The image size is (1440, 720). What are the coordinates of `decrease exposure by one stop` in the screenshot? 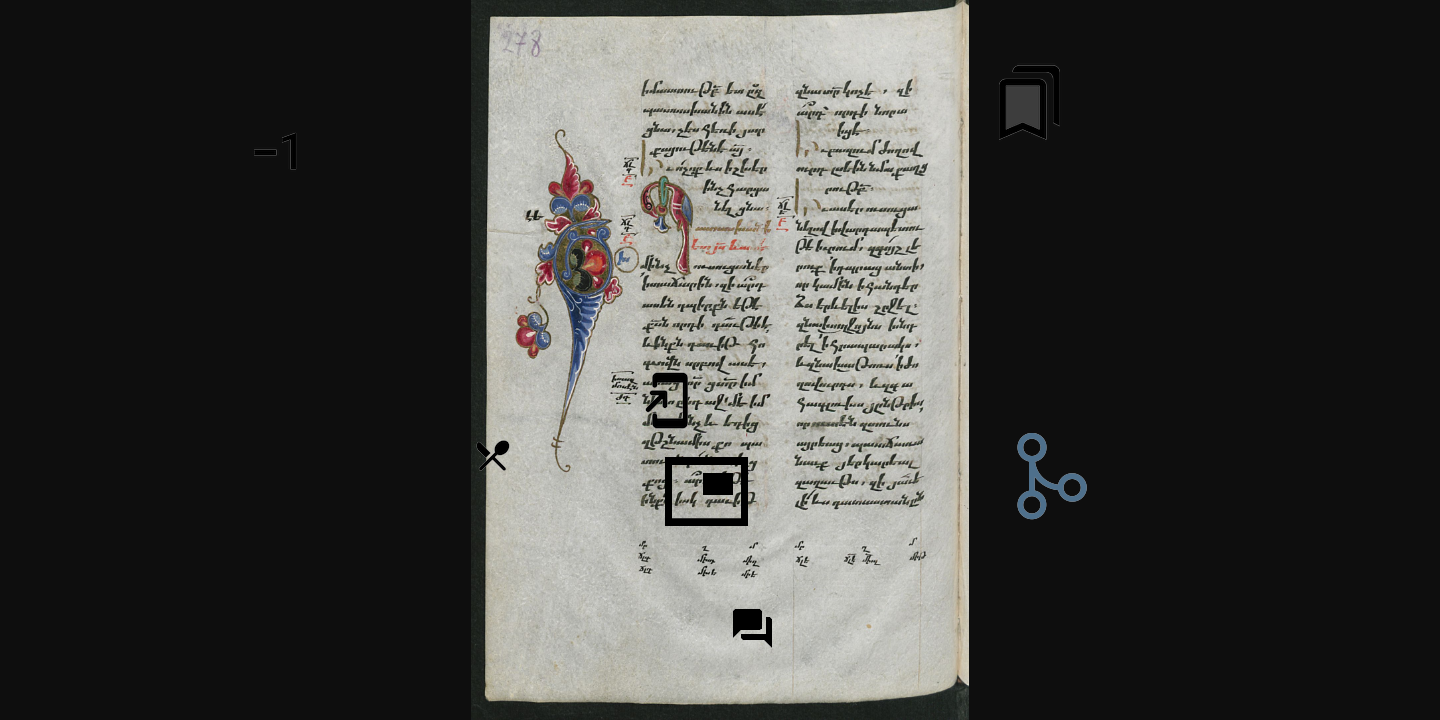 It's located at (276, 152).